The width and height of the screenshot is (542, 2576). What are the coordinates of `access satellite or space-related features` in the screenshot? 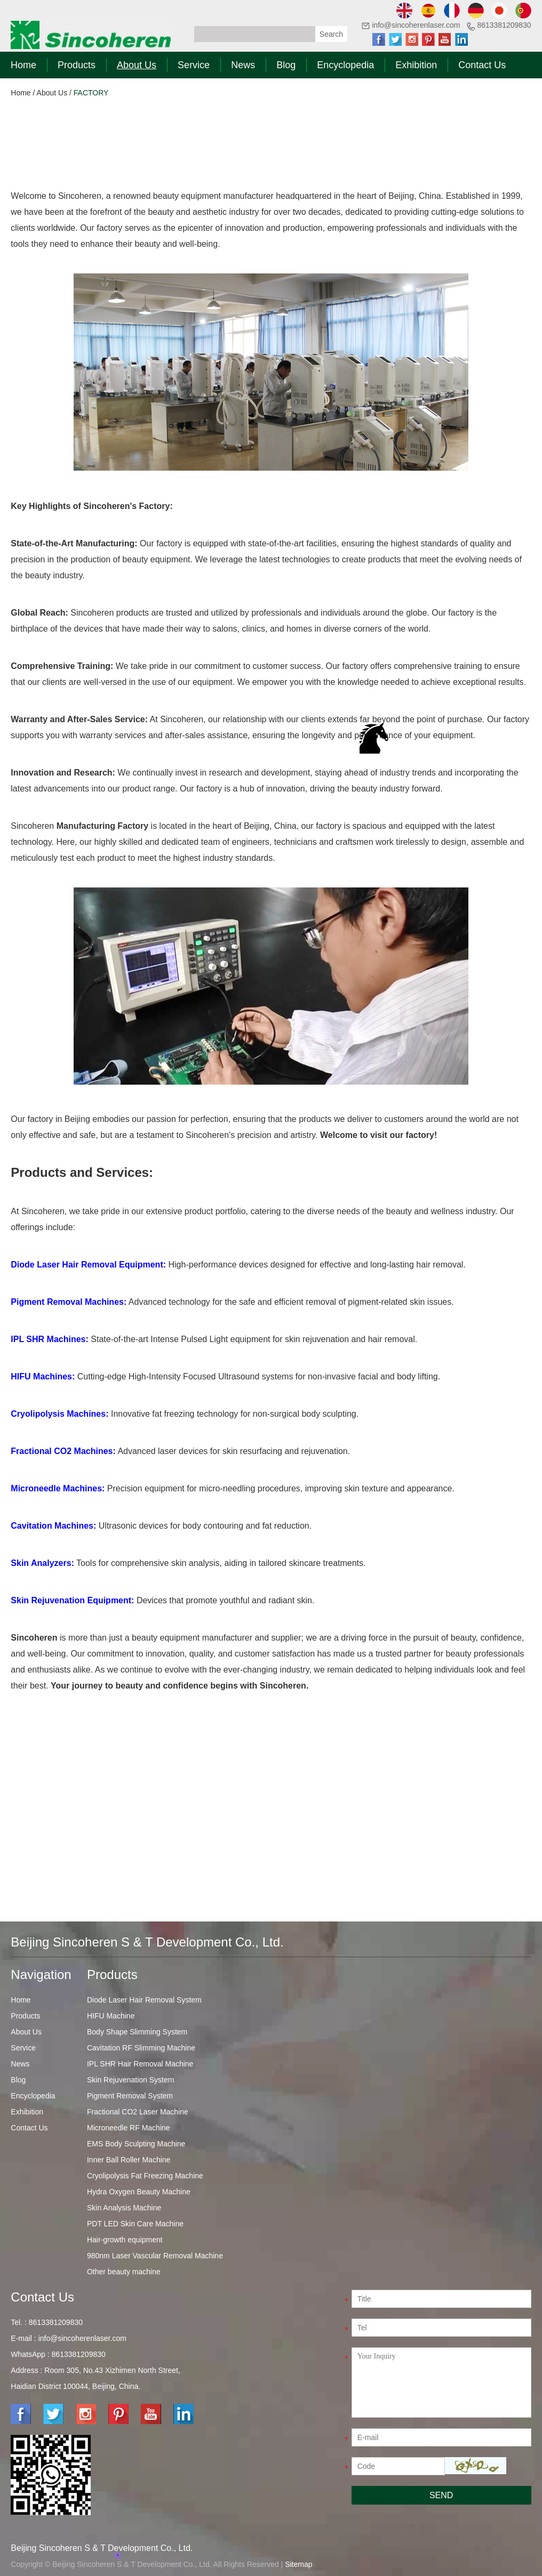 It's located at (117, 2556).